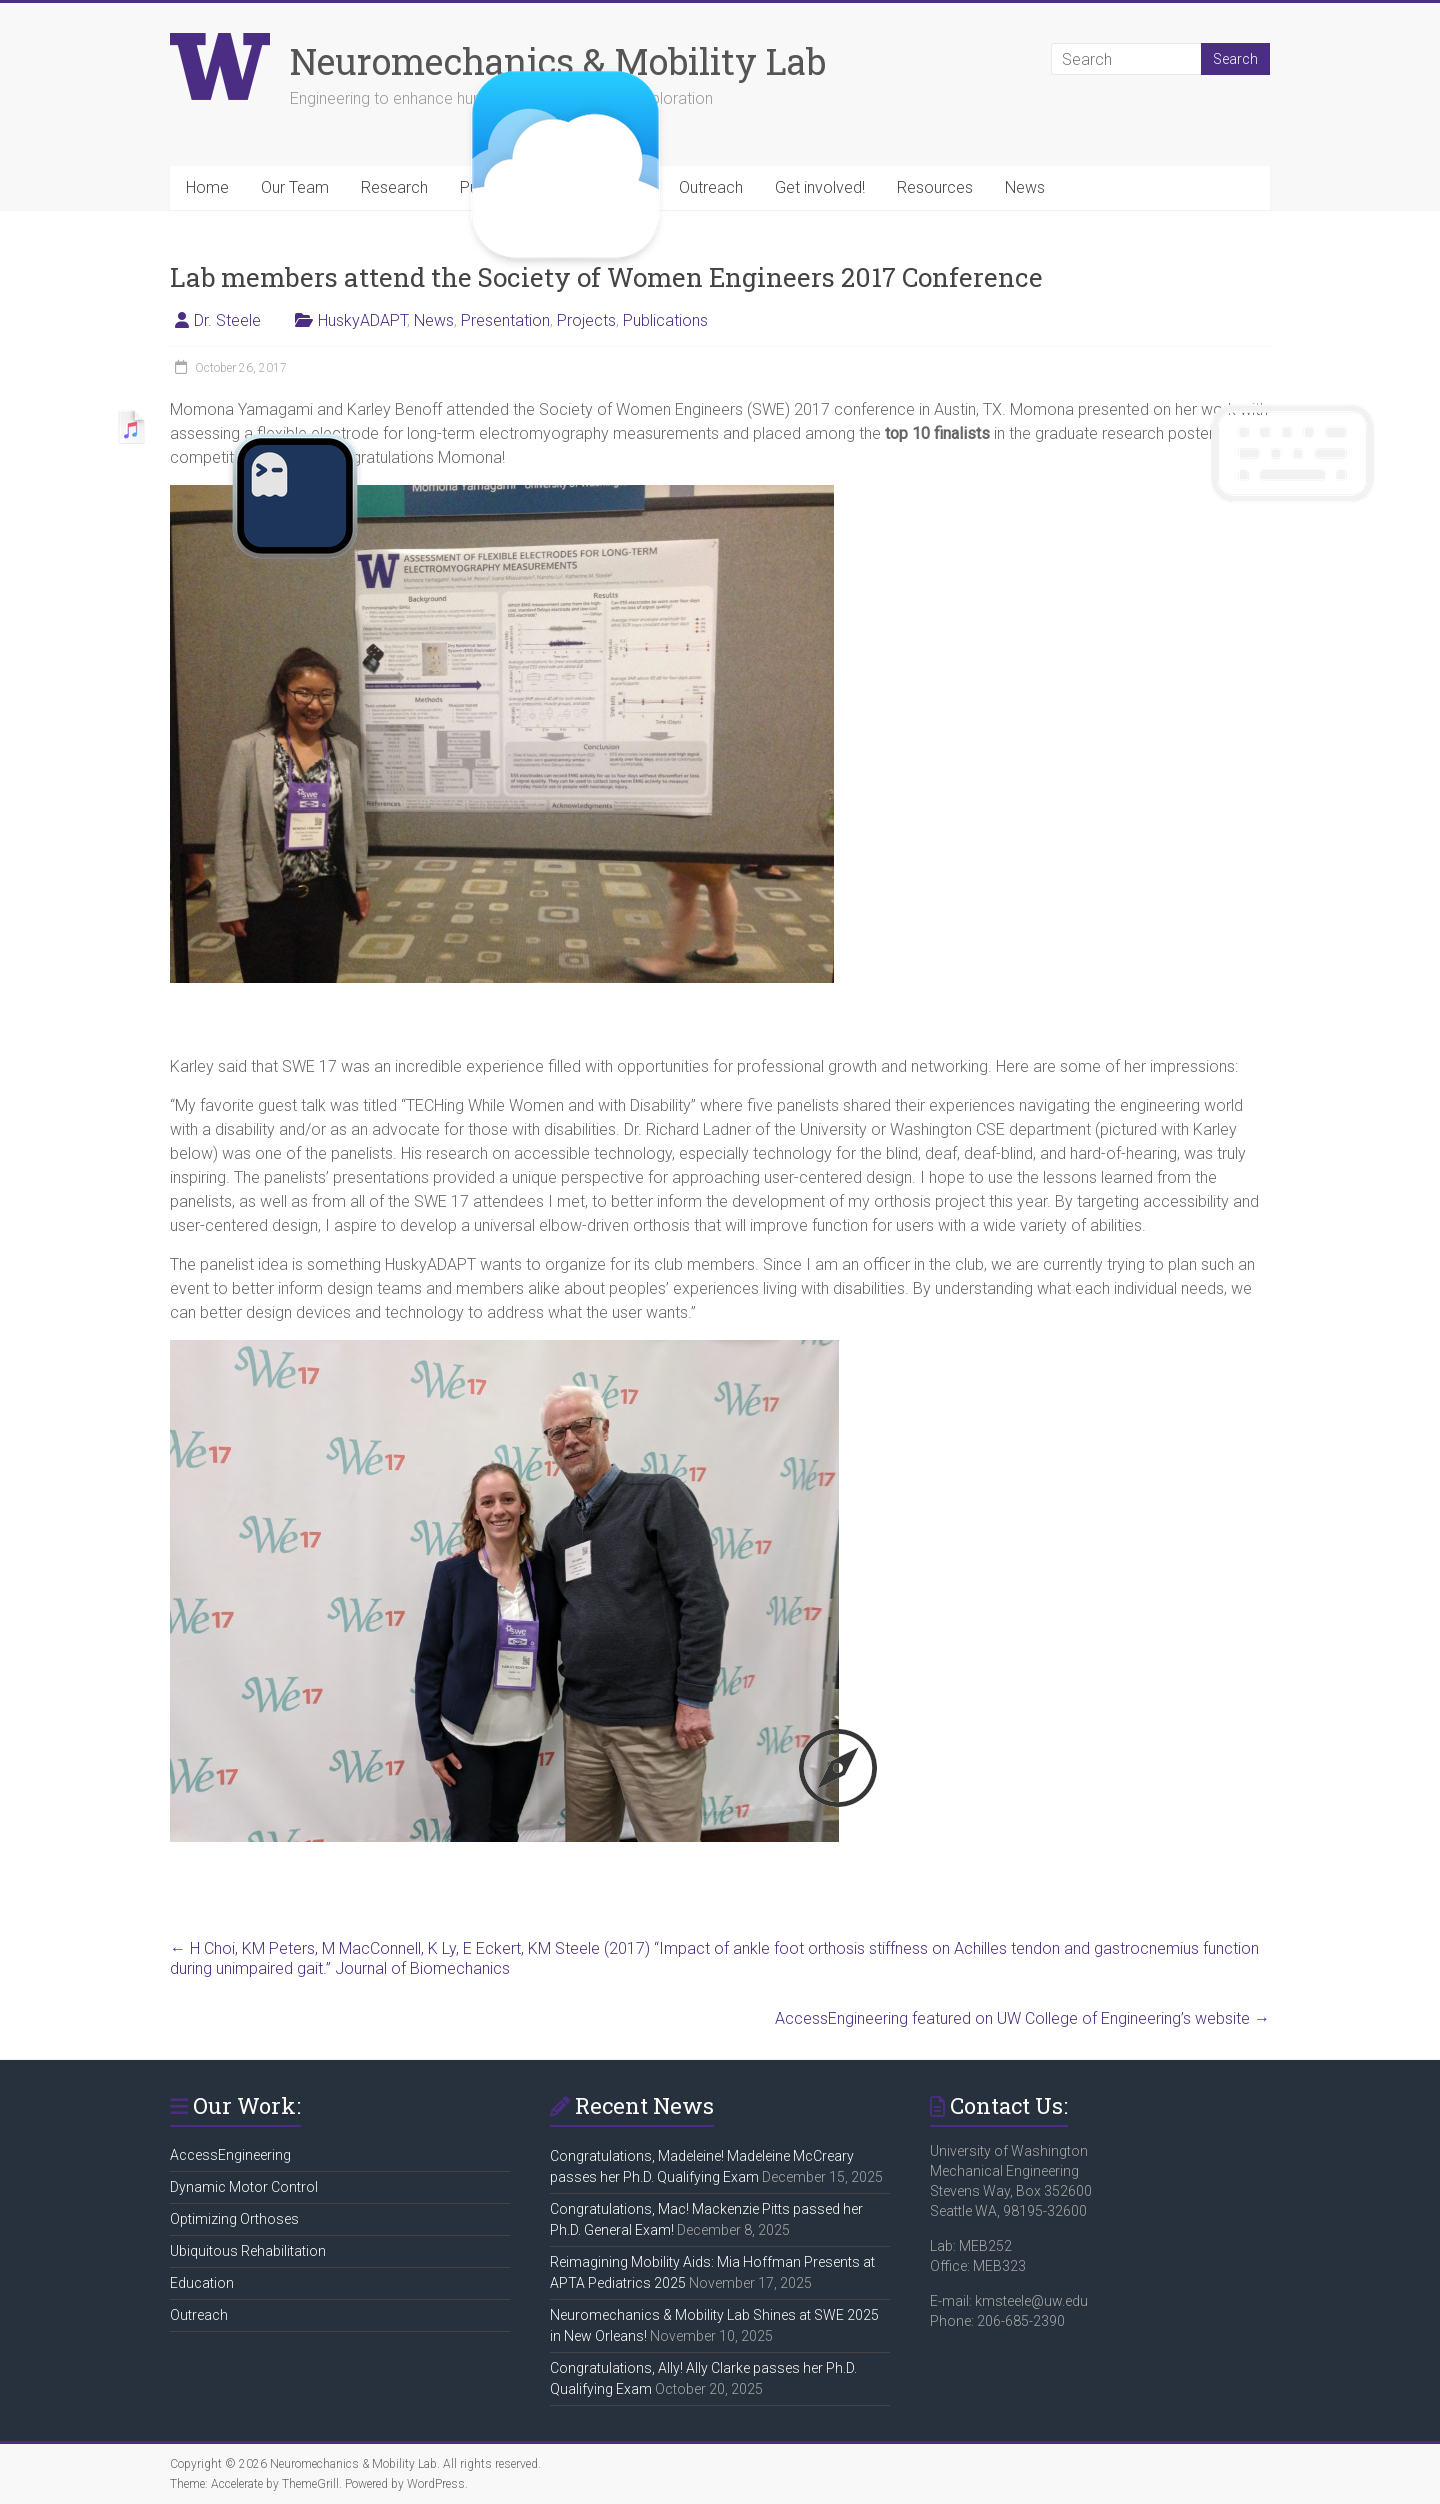 The height and width of the screenshot is (2504, 1440). Describe the element at coordinates (295, 496) in the screenshot. I see `open ghostty terminal application` at that location.